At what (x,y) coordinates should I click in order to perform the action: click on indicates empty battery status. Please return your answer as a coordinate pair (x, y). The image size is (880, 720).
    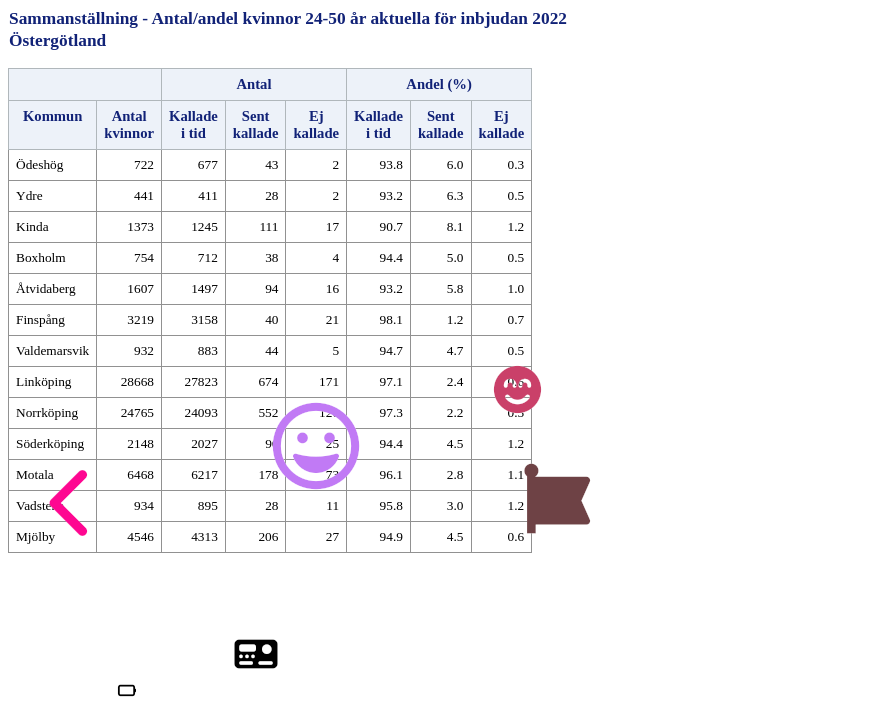
    Looking at the image, I should click on (126, 689).